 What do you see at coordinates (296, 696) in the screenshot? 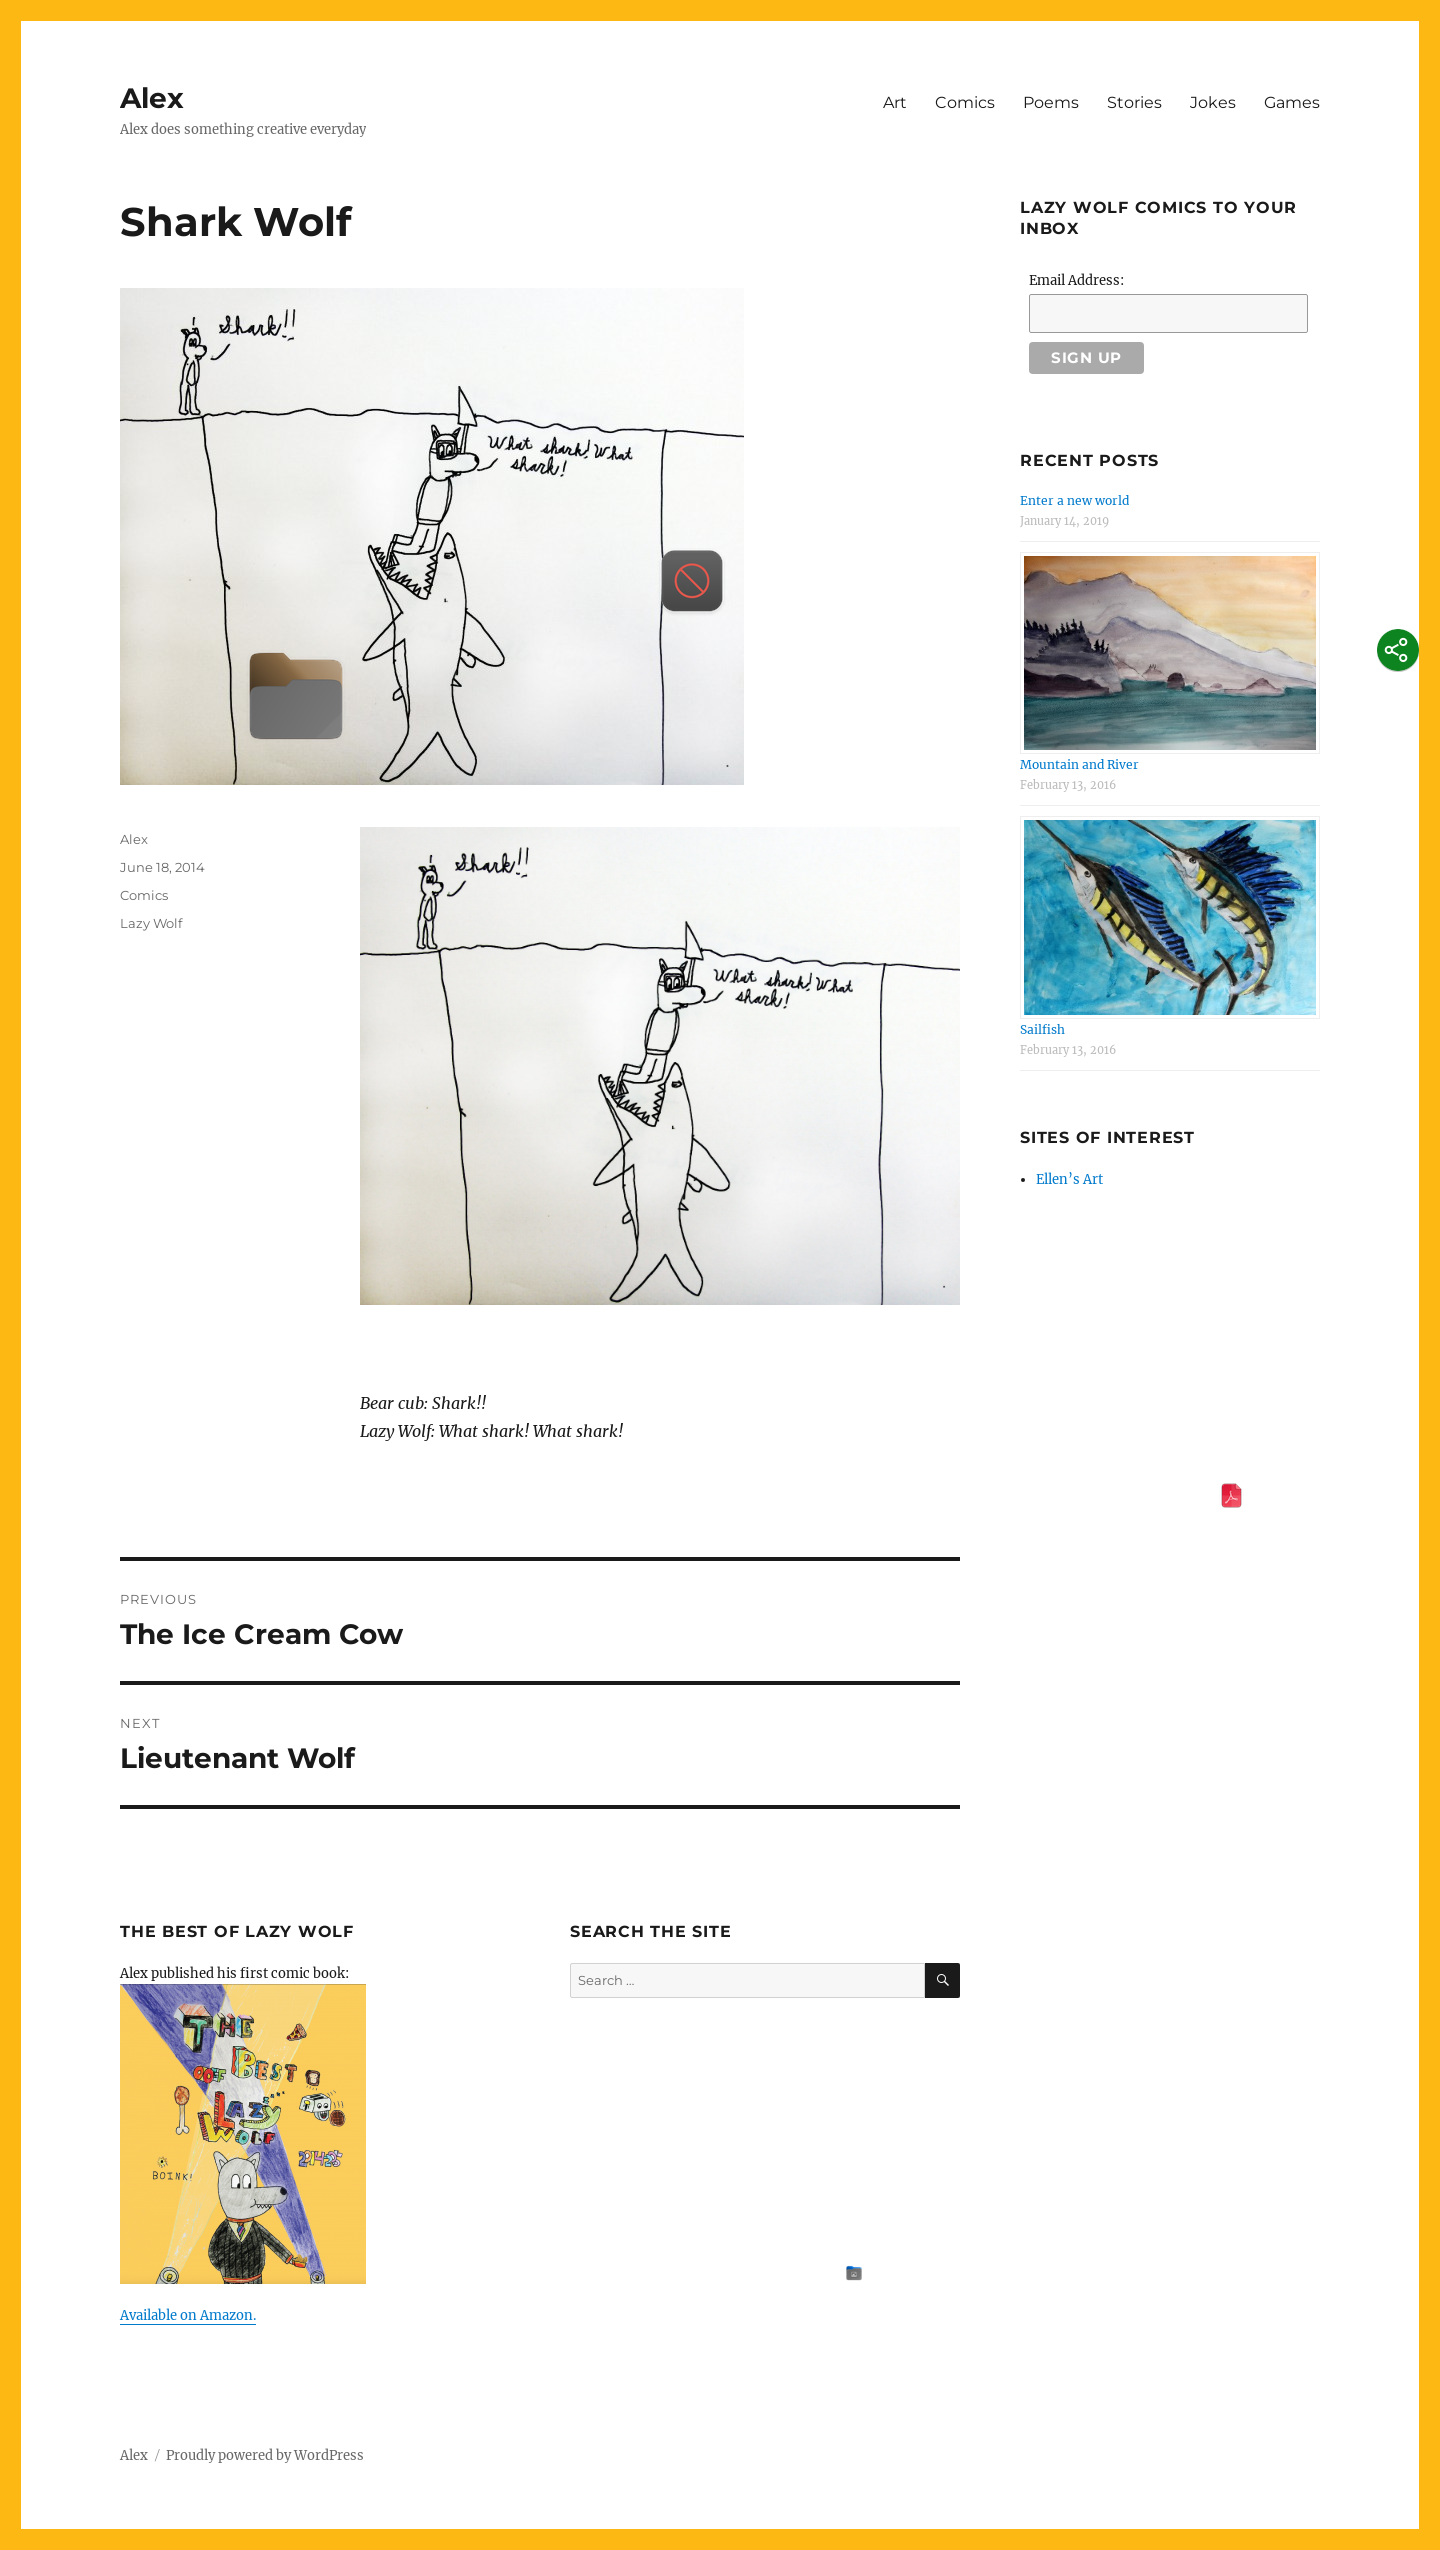
I see `drop files here to move them into this folder` at bounding box center [296, 696].